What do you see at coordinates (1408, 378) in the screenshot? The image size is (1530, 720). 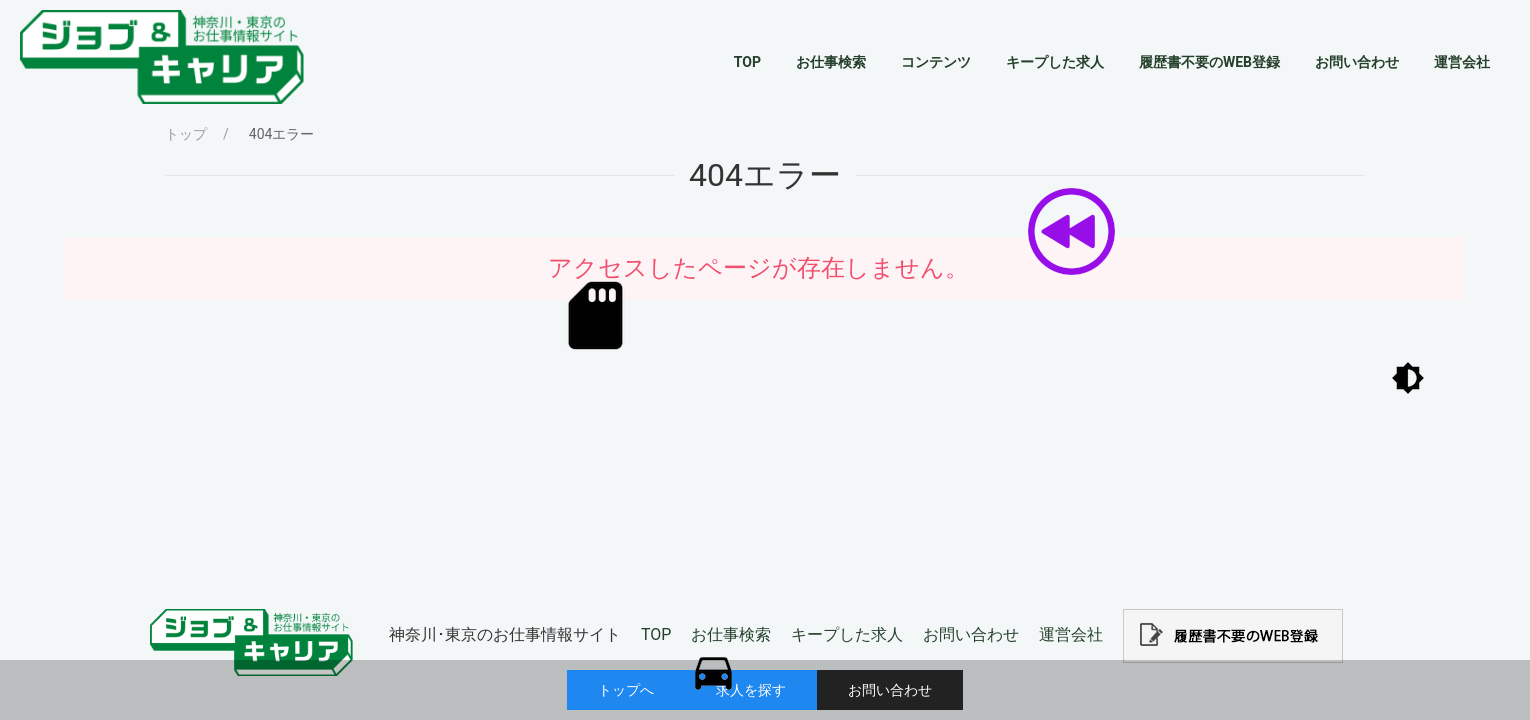 I see `adjust screen brightness` at bounding box center [1408, 378].